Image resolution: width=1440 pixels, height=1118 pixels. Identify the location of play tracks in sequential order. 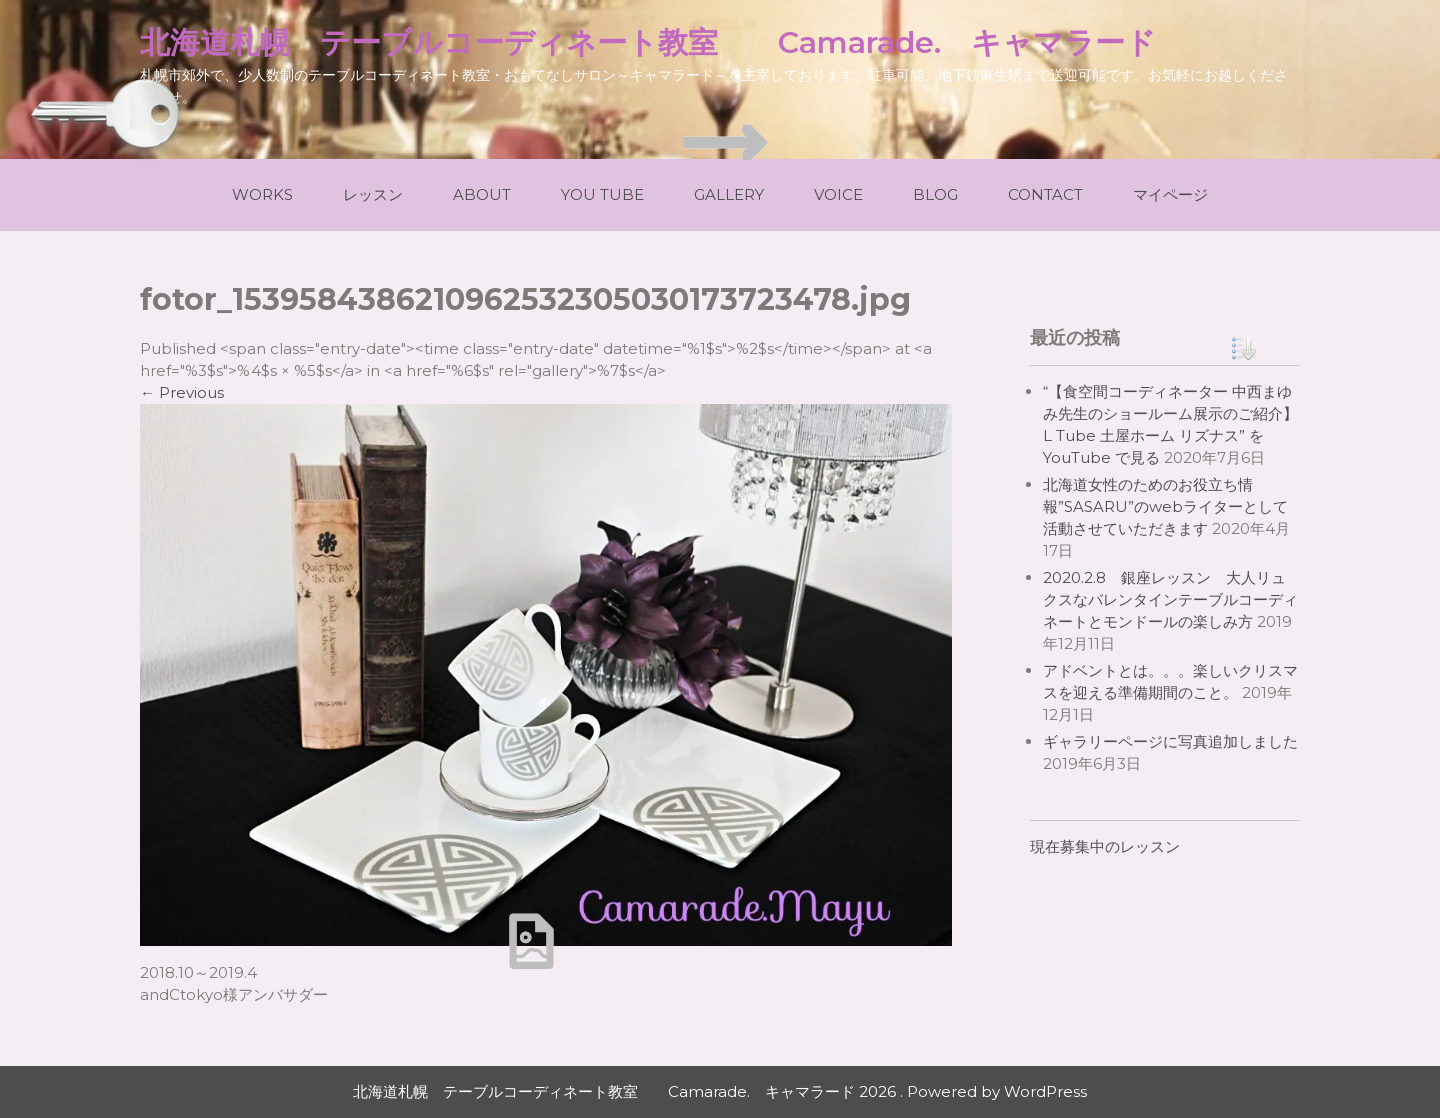
(724, 142).